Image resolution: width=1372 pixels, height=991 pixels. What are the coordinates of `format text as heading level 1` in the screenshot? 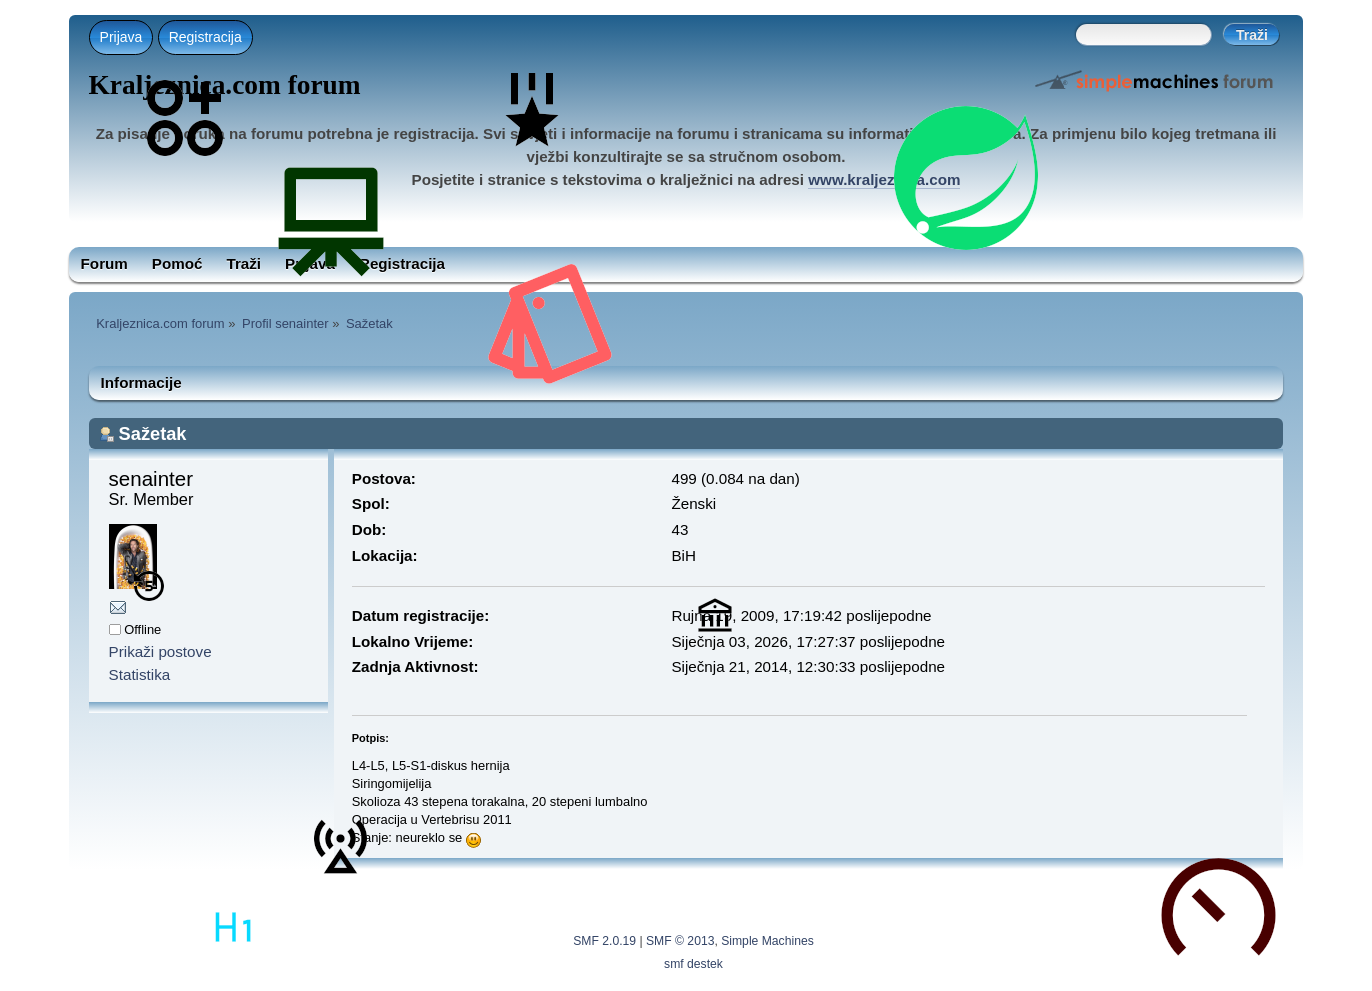 It's located at (234, 927).